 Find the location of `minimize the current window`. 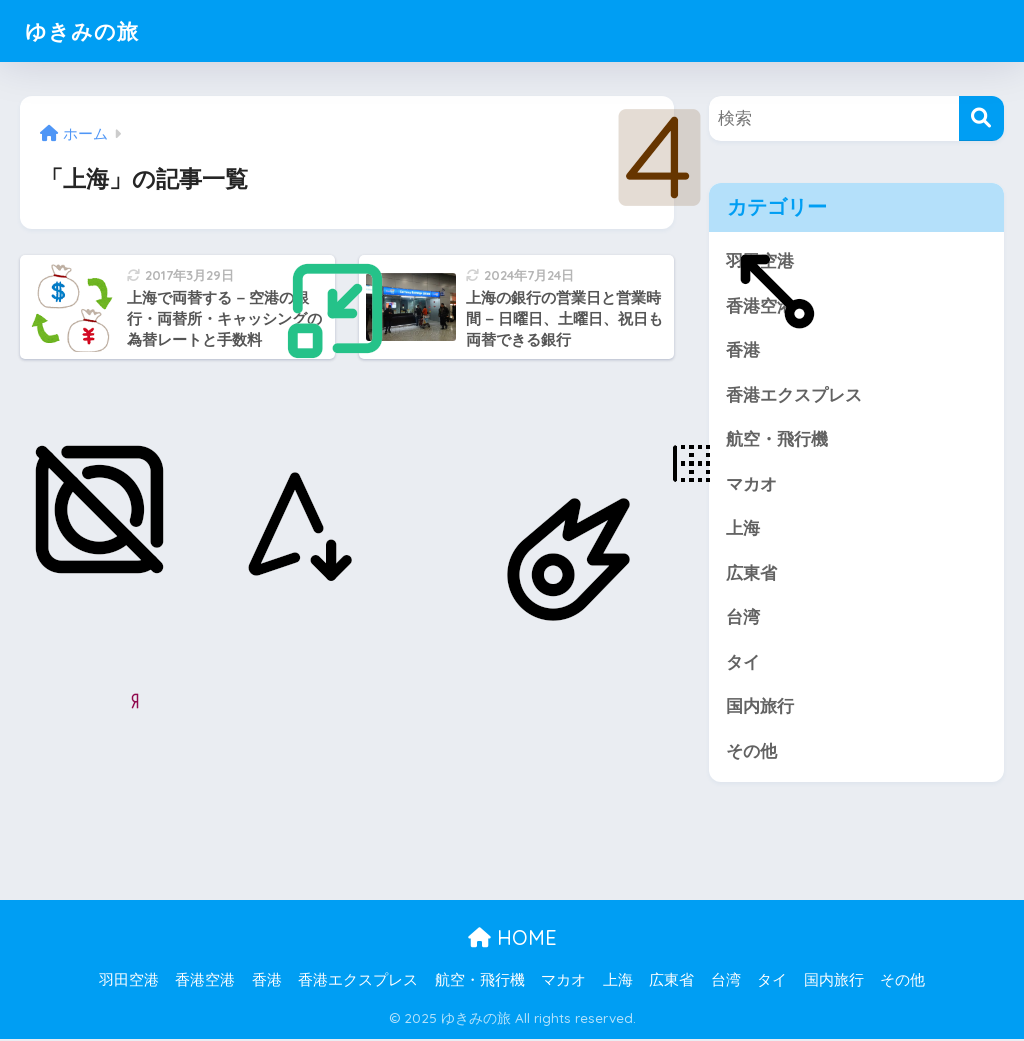

minimize the current window is located at coordinates (337, 308).